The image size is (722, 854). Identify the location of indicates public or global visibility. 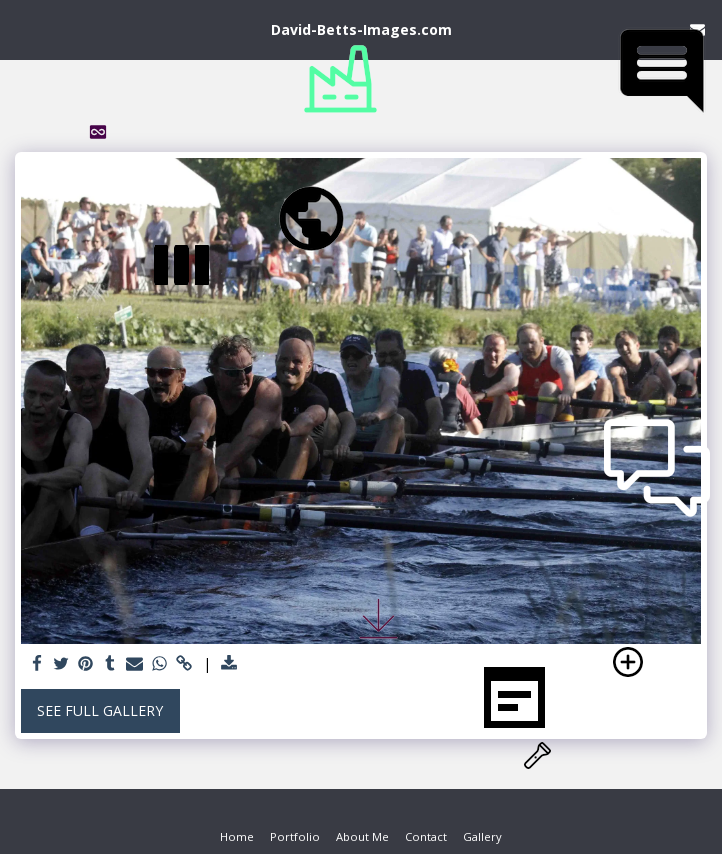
(311, 218).